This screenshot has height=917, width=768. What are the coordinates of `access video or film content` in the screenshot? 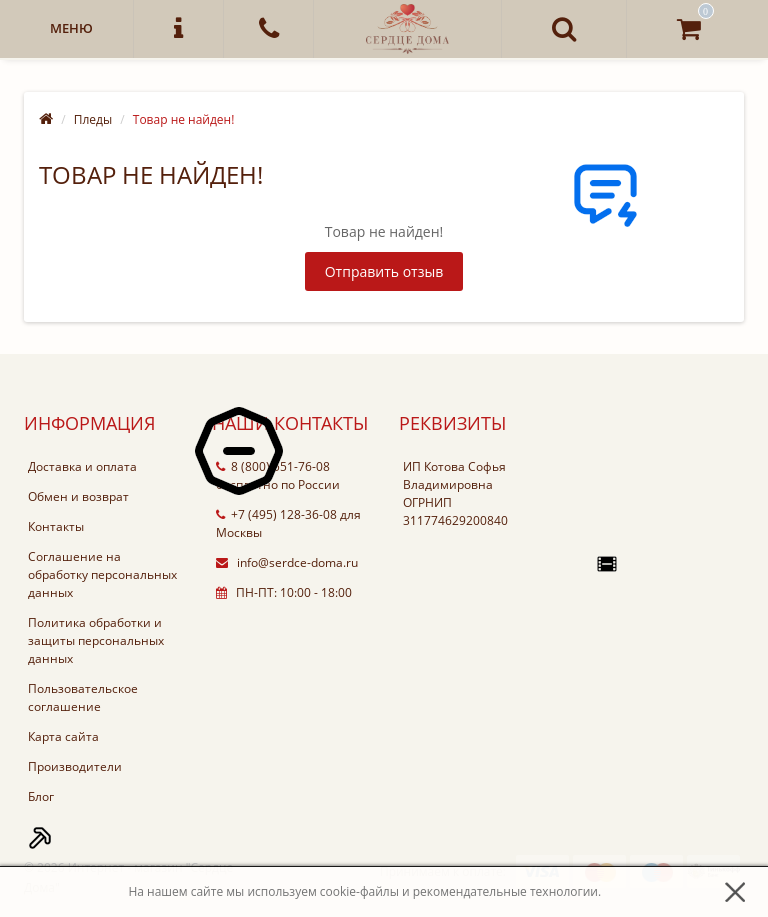 It's located at (607, 564).